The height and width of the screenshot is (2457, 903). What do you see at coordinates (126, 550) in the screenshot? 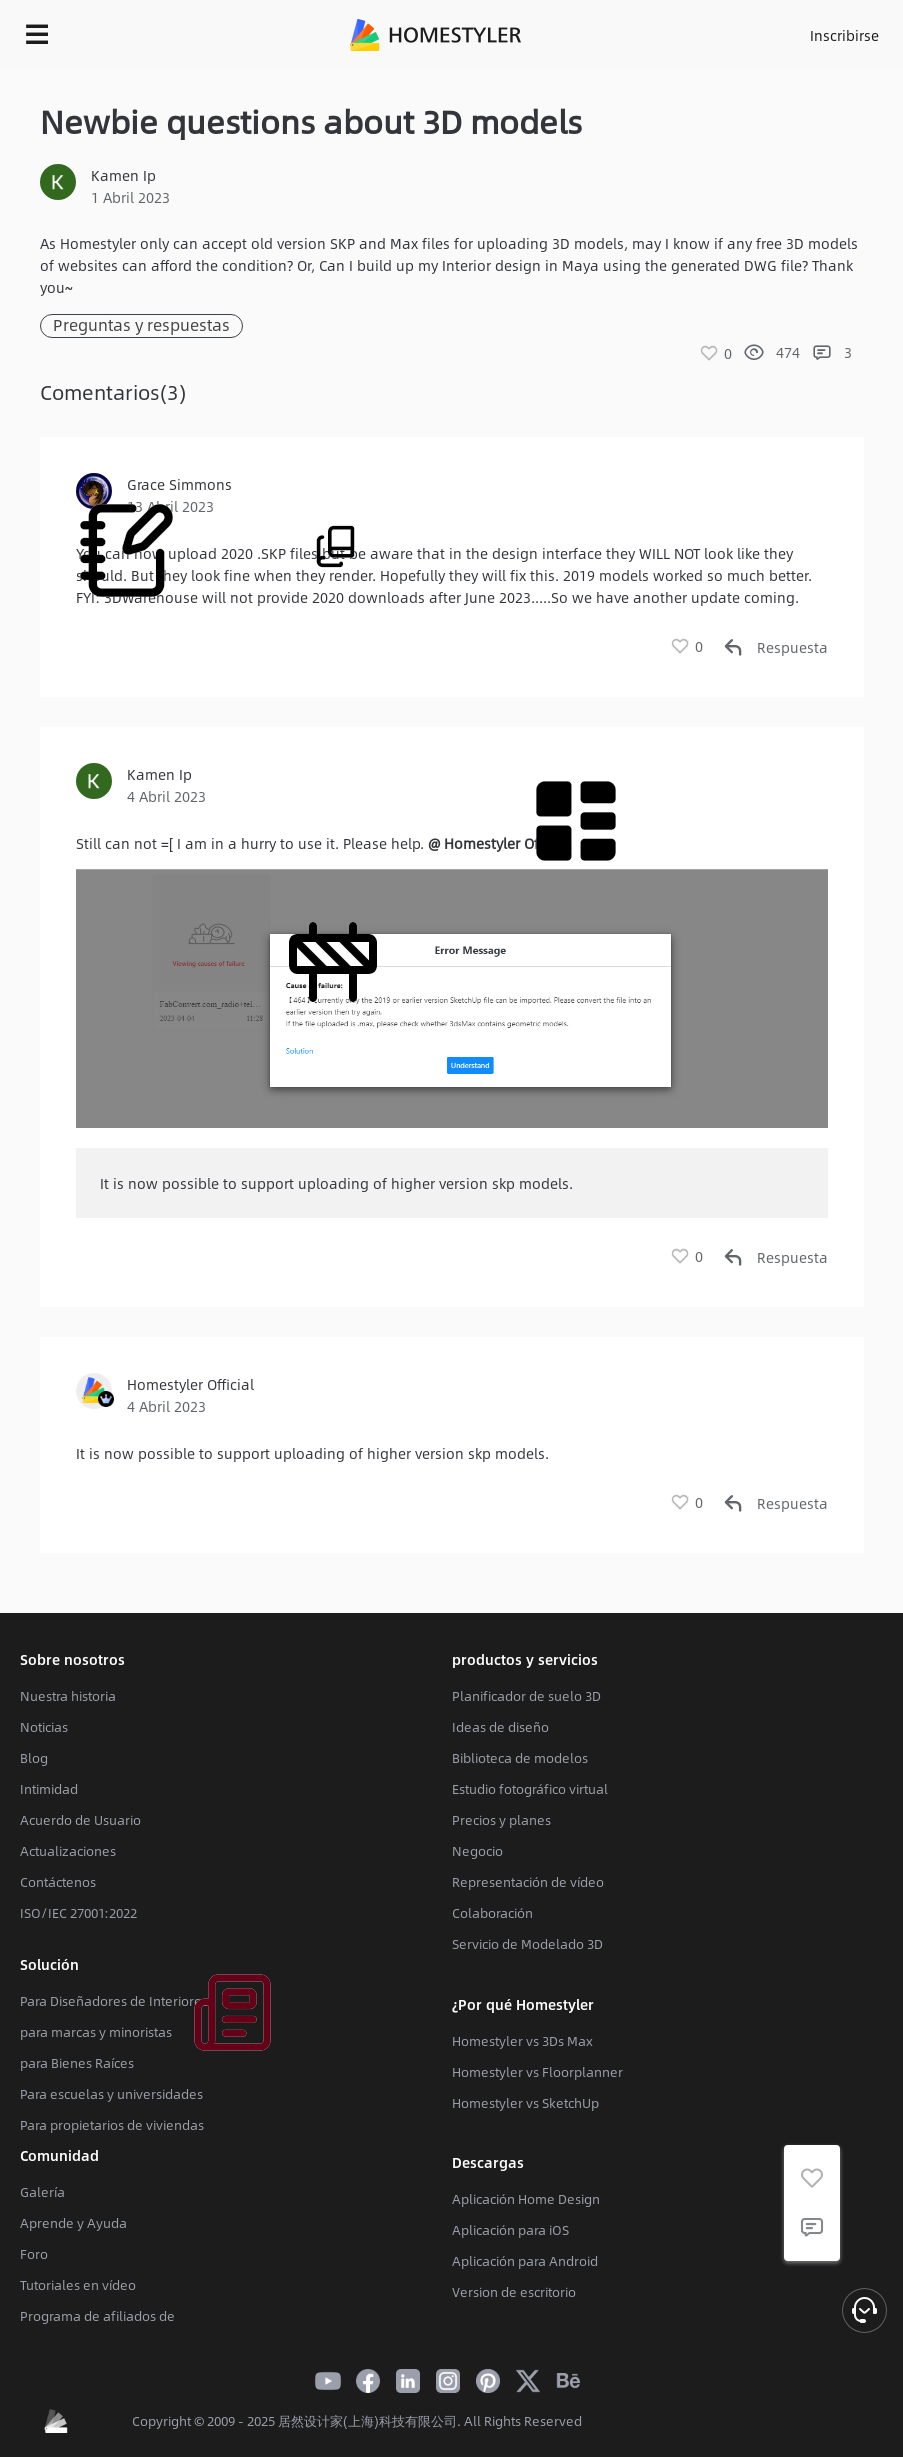
I see `edit notes or journal entries` at bounding box center [126, 550].